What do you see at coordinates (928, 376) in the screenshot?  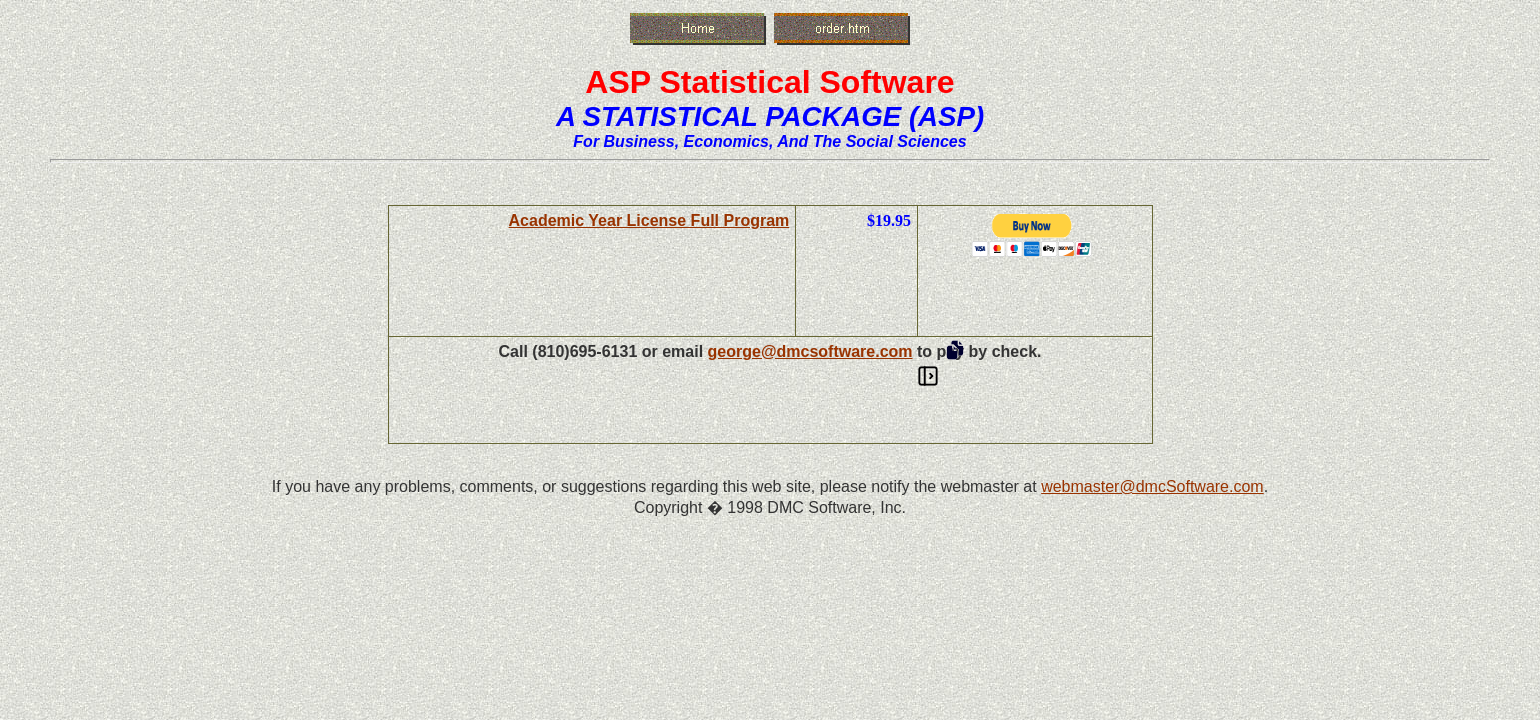 I see `expand the left sidebar` at bounding box center [928, 376].